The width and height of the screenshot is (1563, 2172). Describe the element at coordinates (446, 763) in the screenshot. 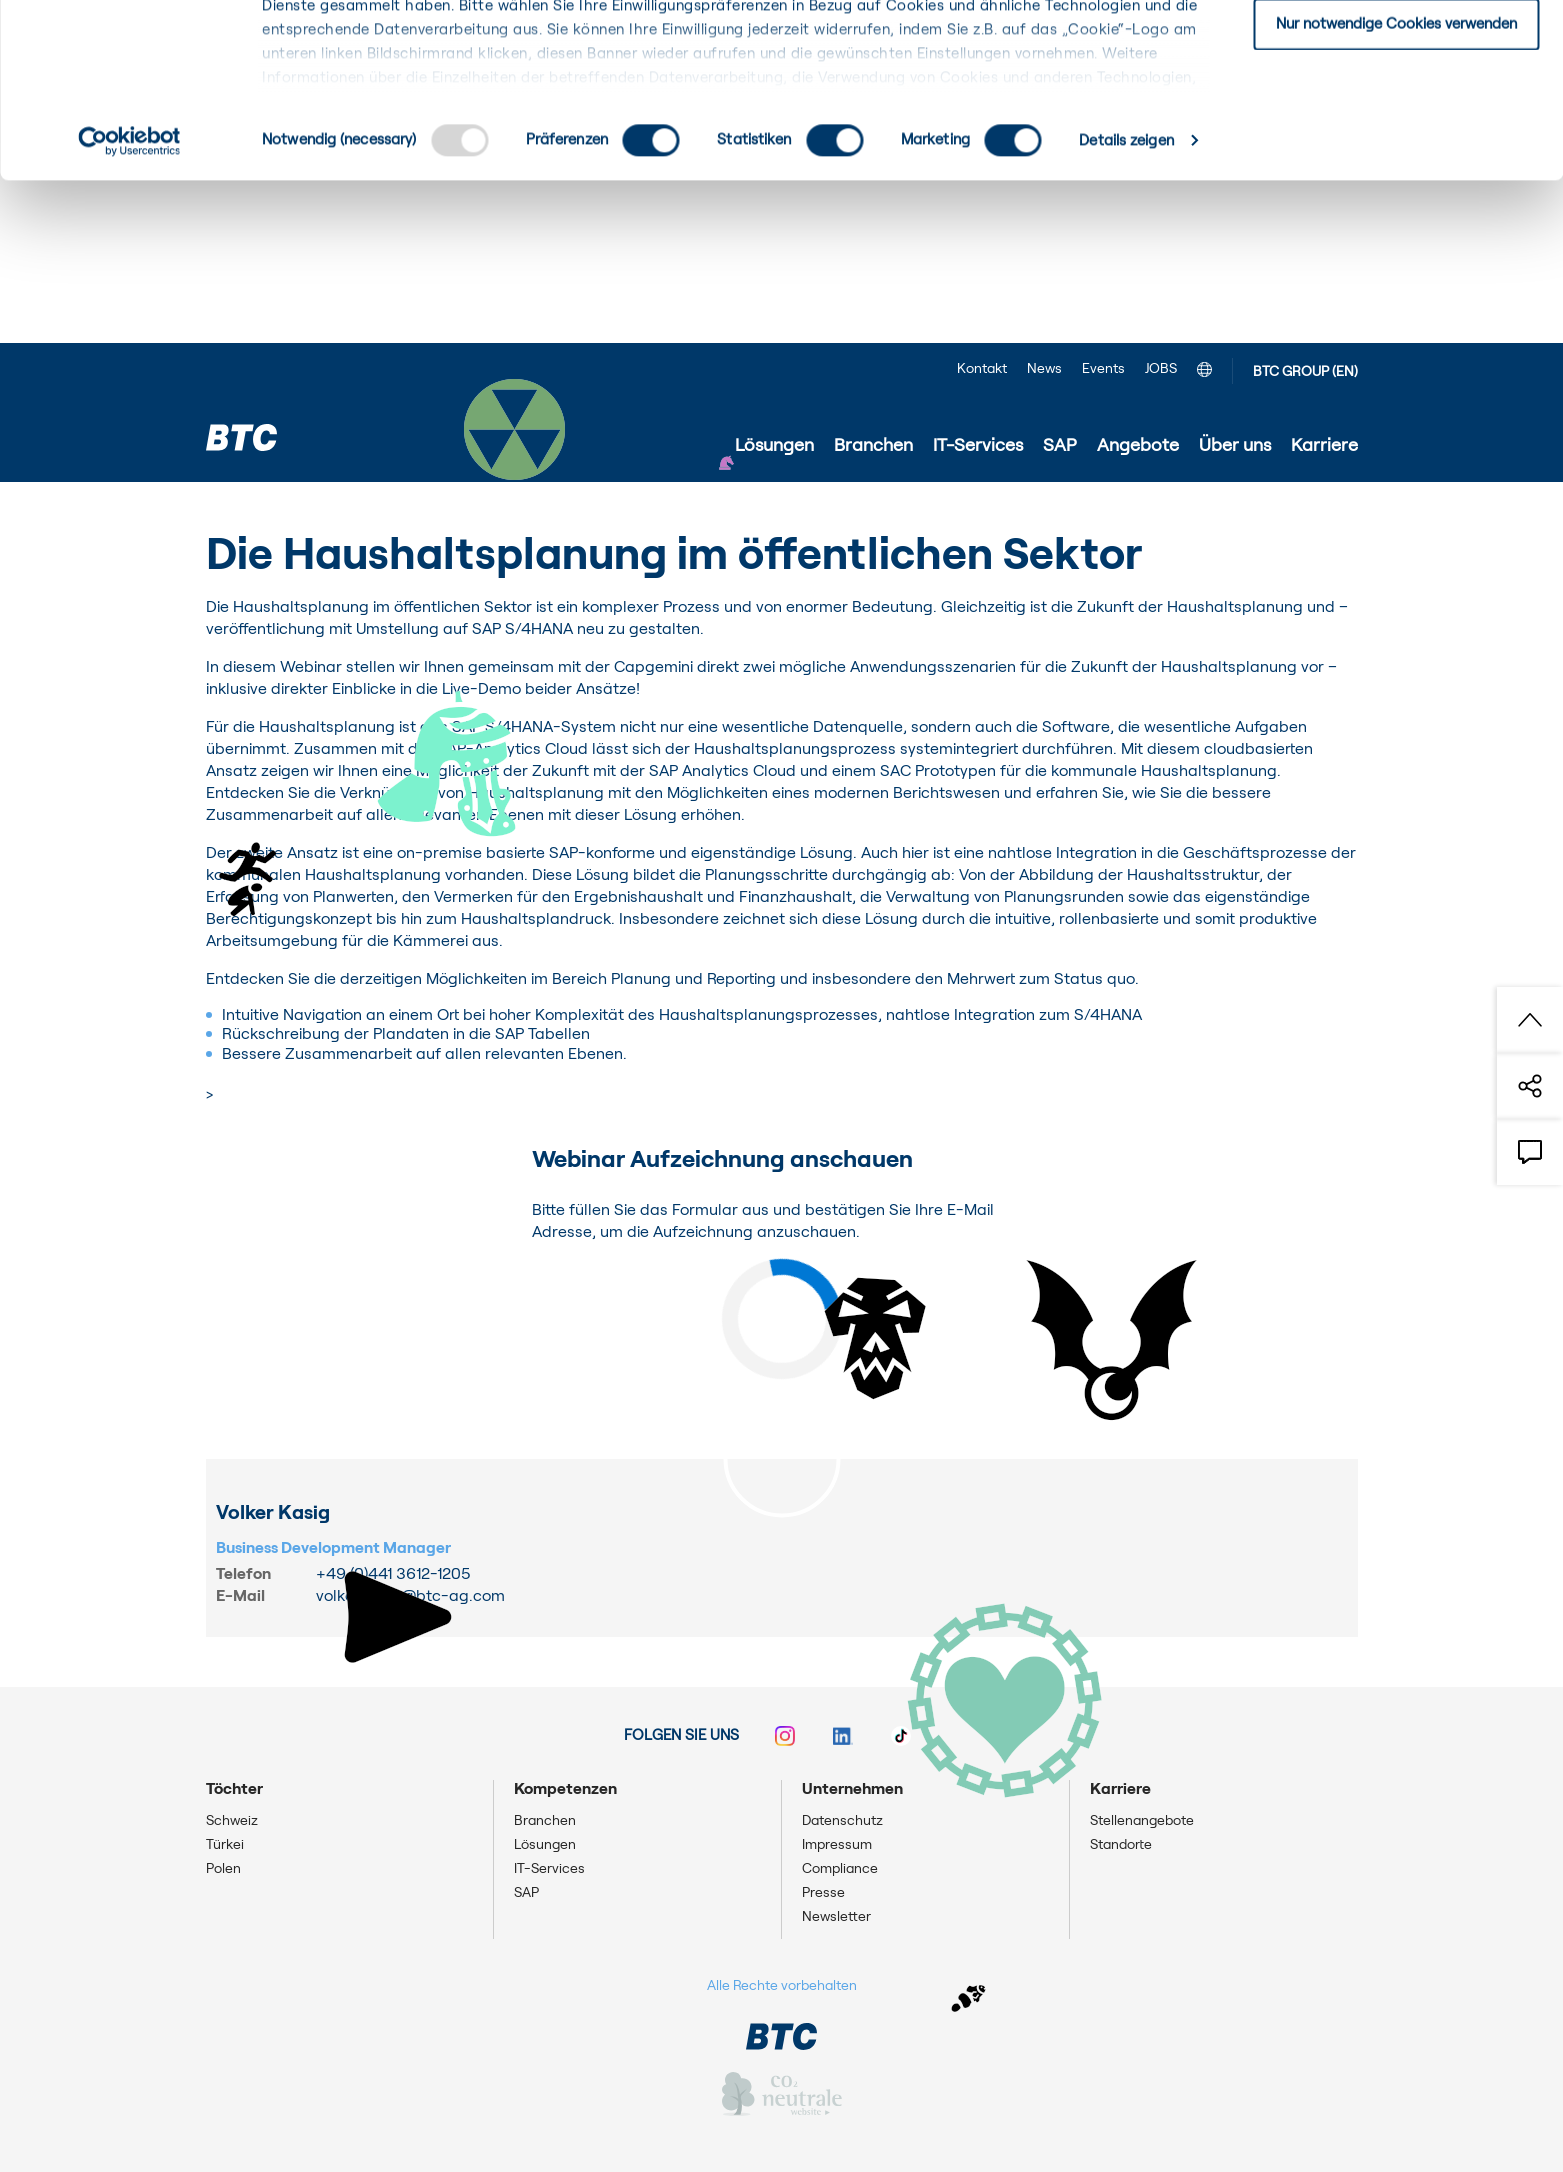

I see `select roman soldier or centurion character class` at that location.